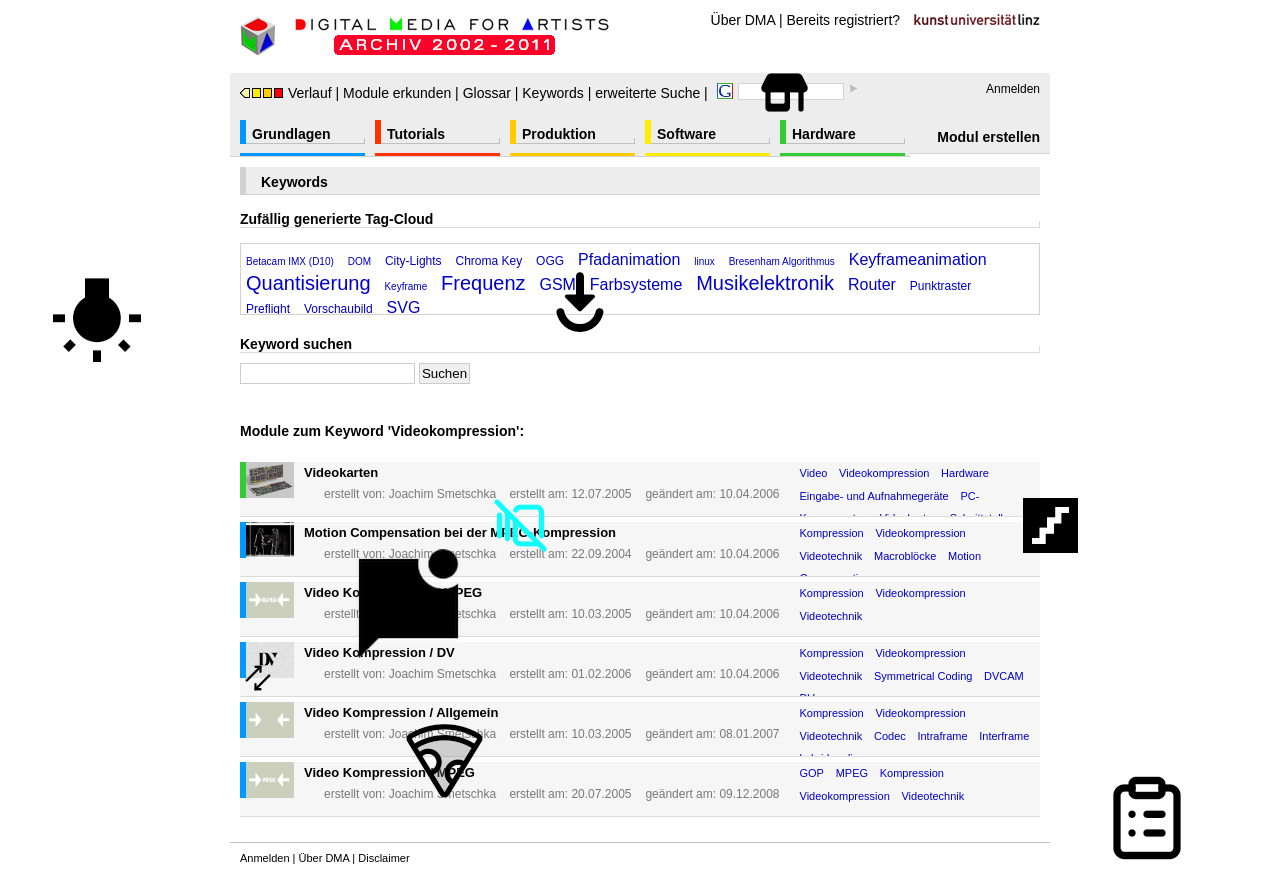 This screenshot has width=1280, height=880. Describe the element at coordinates (408, 608) in the screenshot. I see `indicates unread messages in chat` at that location.